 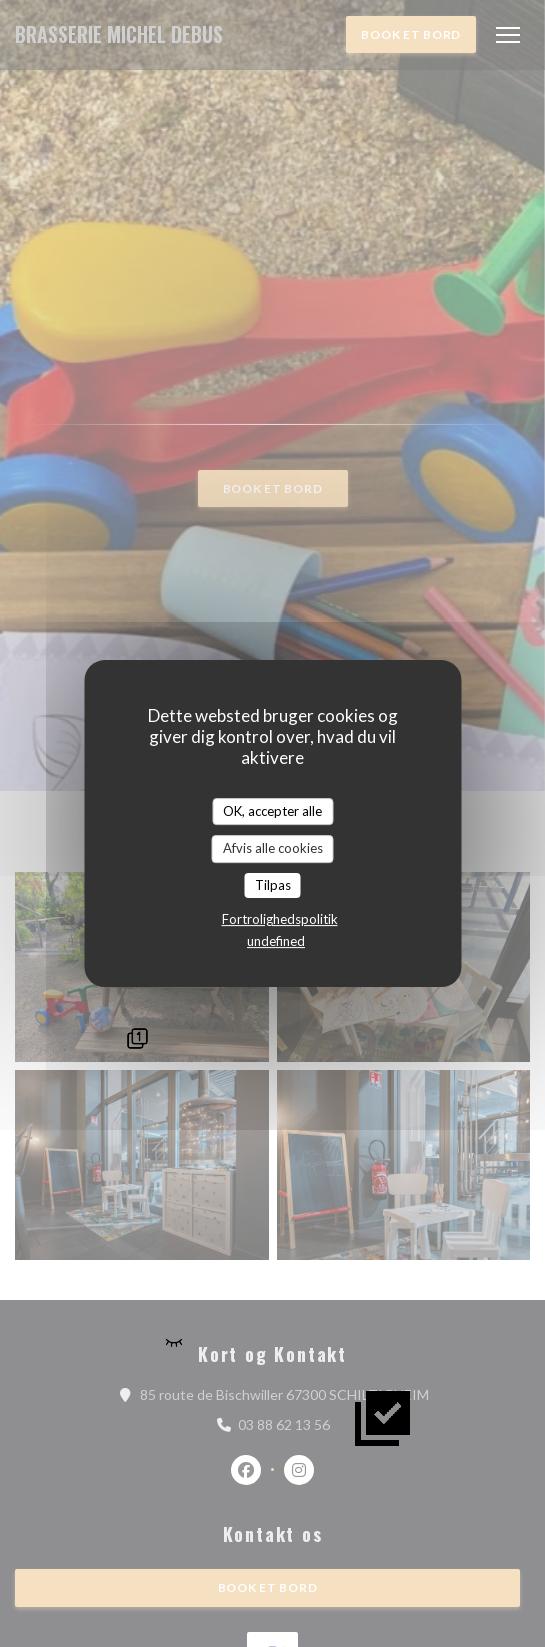 What do you see at coordinates (137, 1038) in the screenshot?
I see `view first item in a collection` at bounding box center [137, 1038].